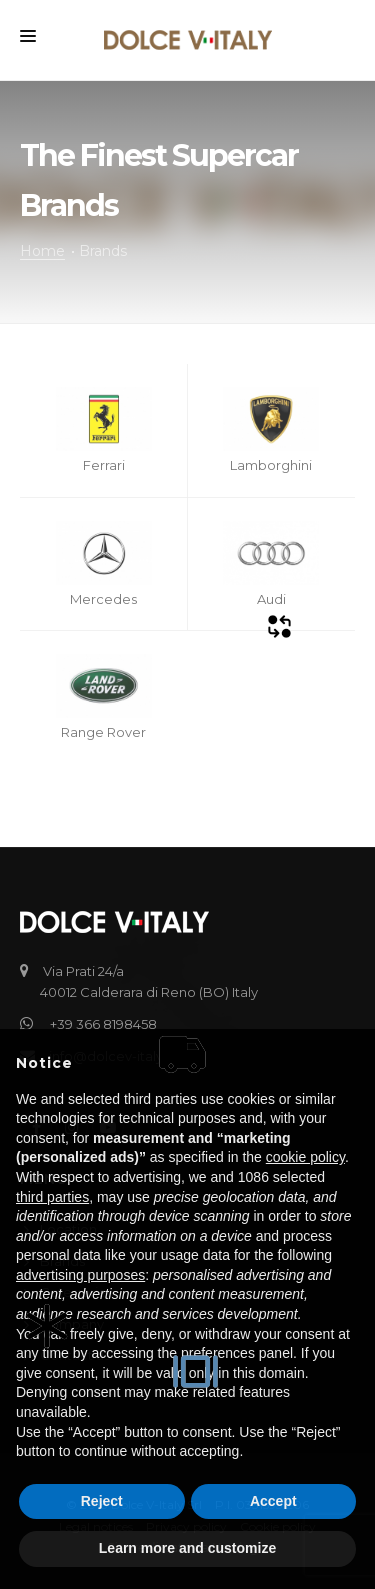 The image size is (375, 1589). Describe the element at coordinates (182, 1054) in the screenshot. I see `track your delivery status` at that location.